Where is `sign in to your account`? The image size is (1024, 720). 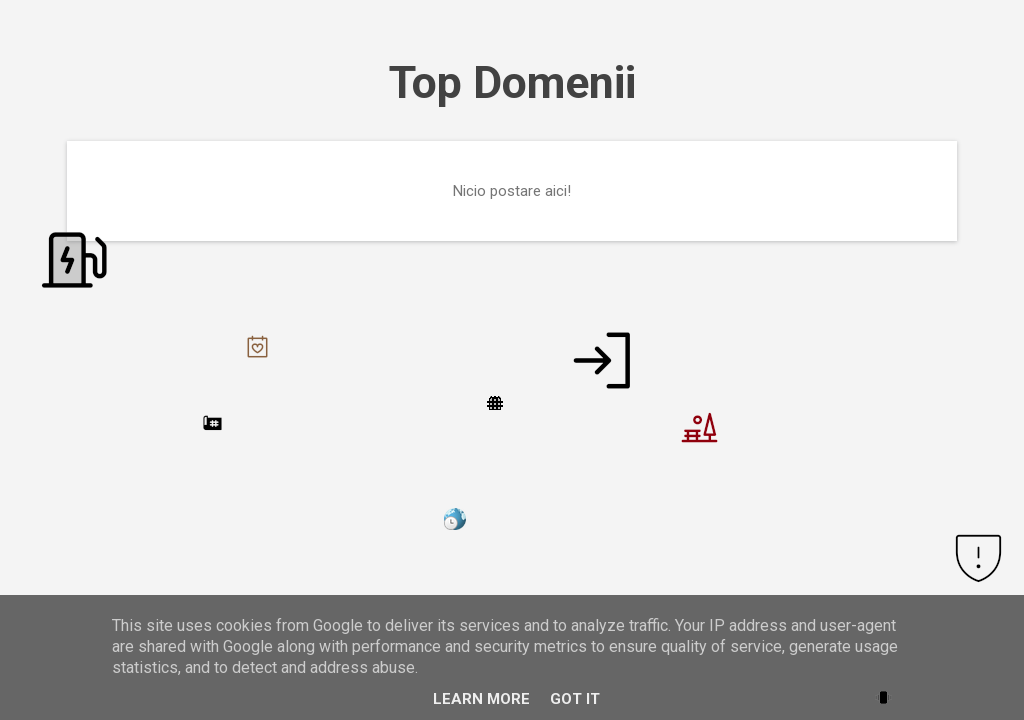
sign in to your account is located at coordinates (606, 360).